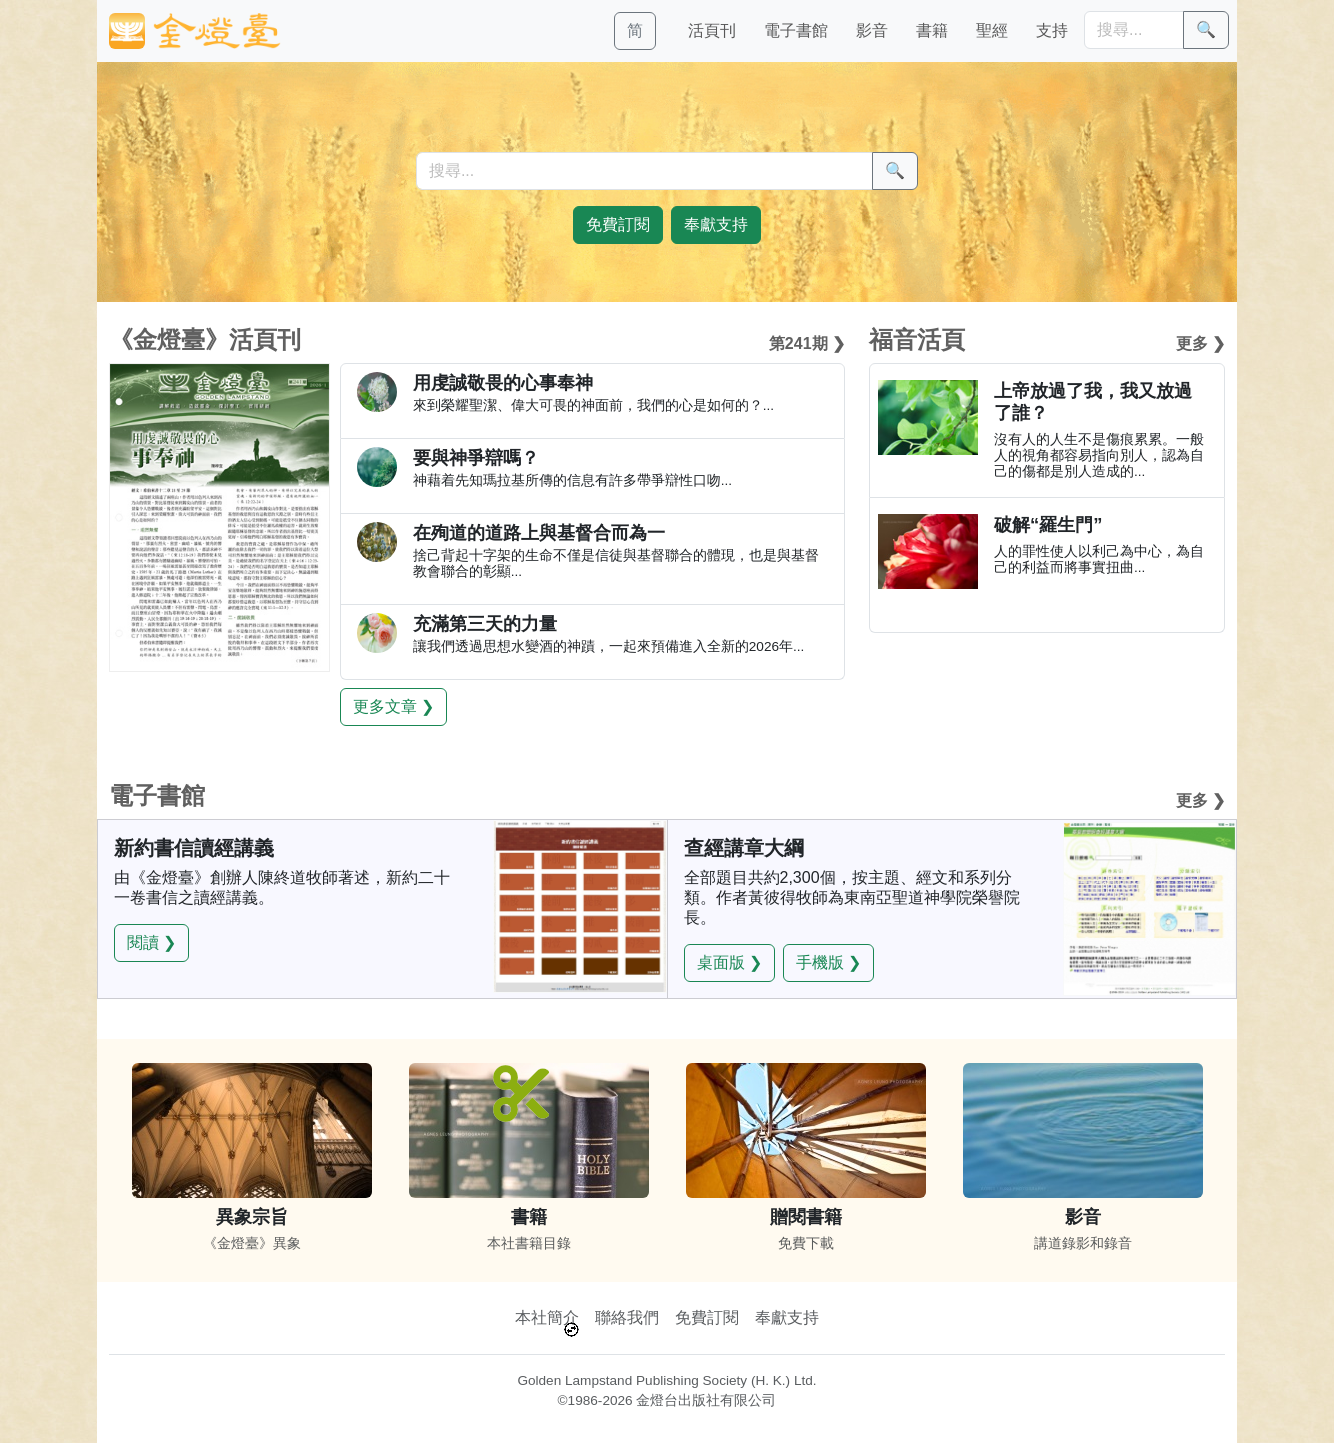  I want to click on cut selected content, so click(521, 1093).